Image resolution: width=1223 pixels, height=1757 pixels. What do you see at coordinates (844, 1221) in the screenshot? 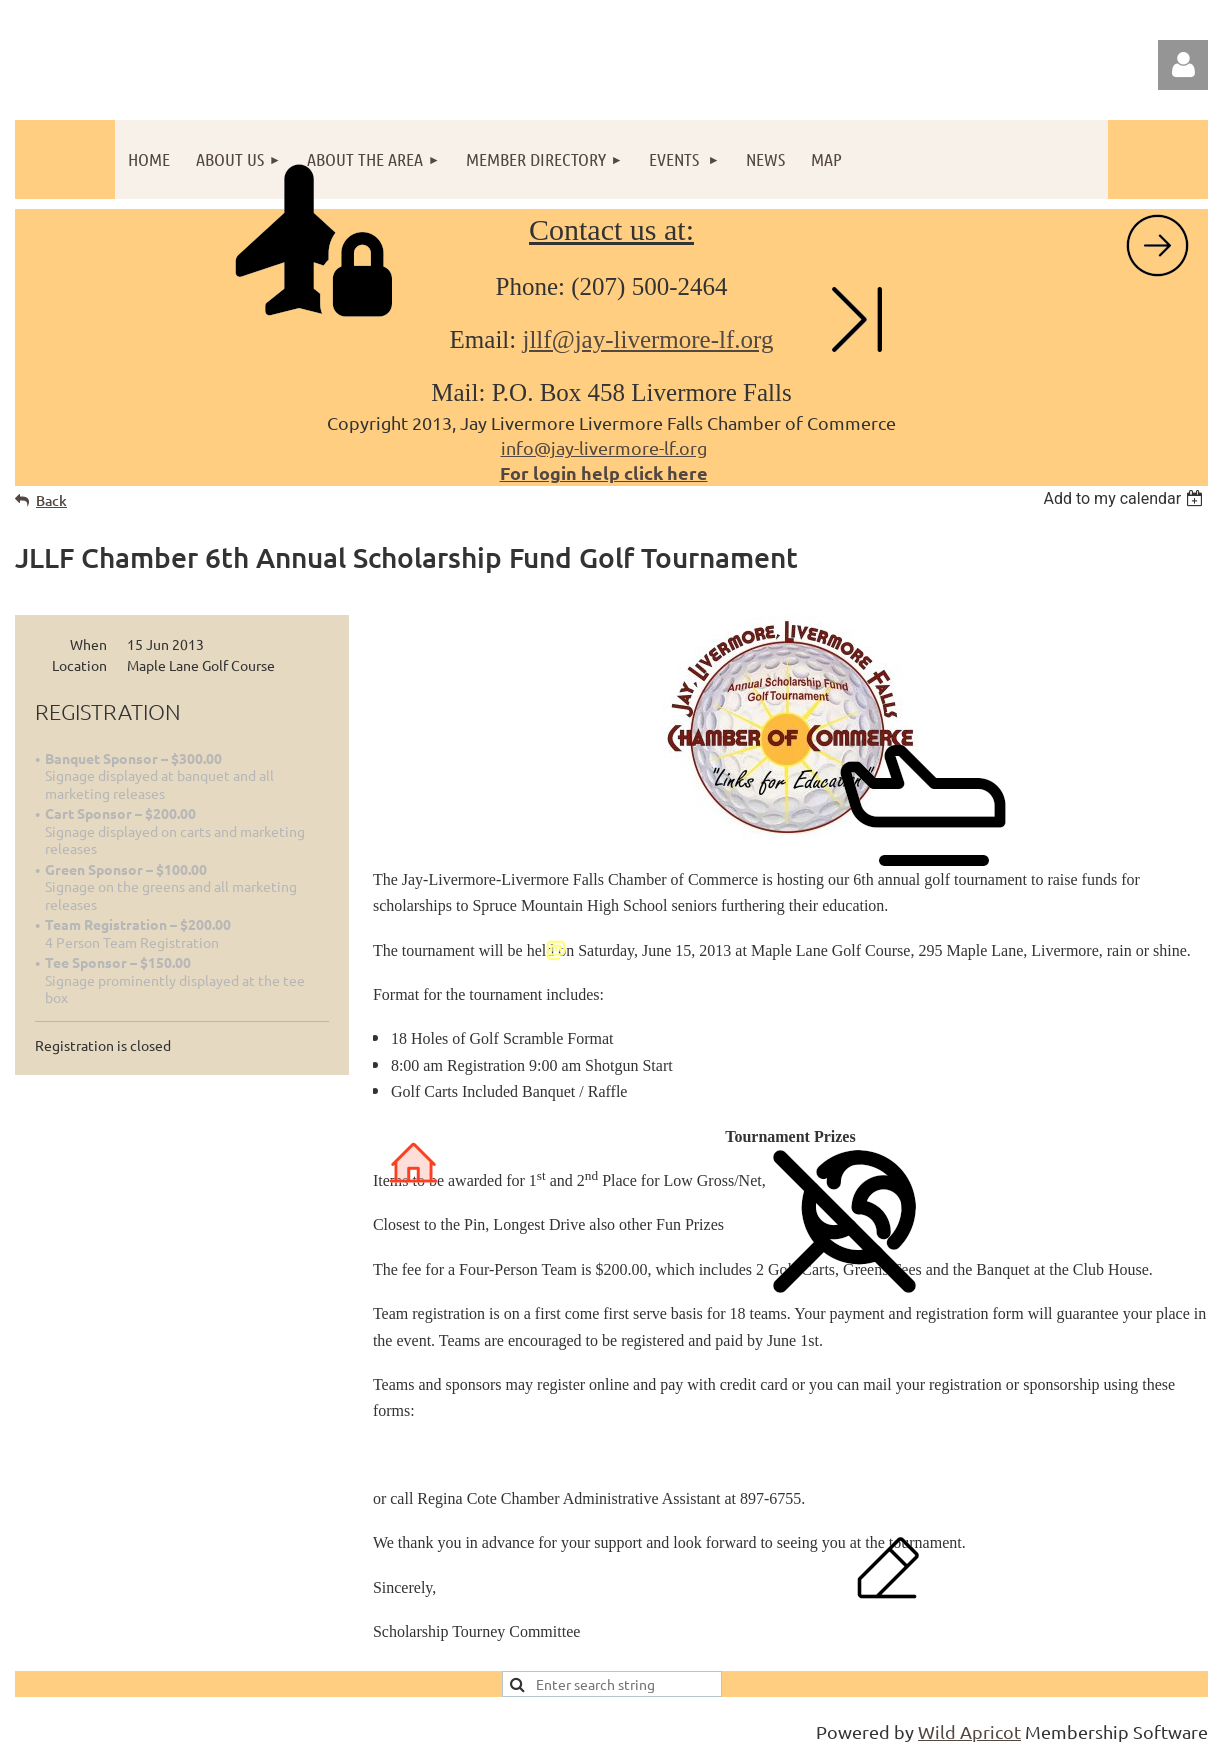
I see `disable candy or sweets mode` at bounding box center [844, 1221].